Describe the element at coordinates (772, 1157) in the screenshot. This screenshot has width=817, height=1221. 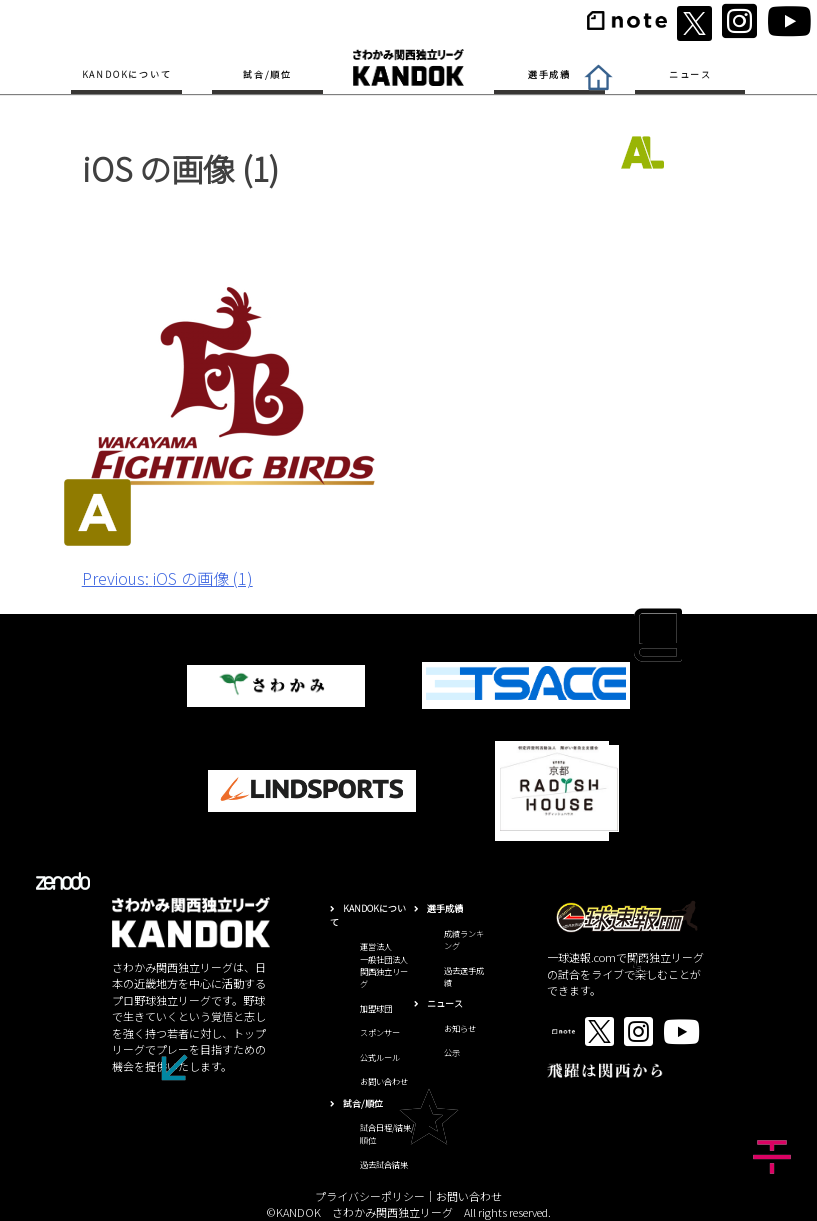
I see `apply strikethrough formatting to selected text` at that location.